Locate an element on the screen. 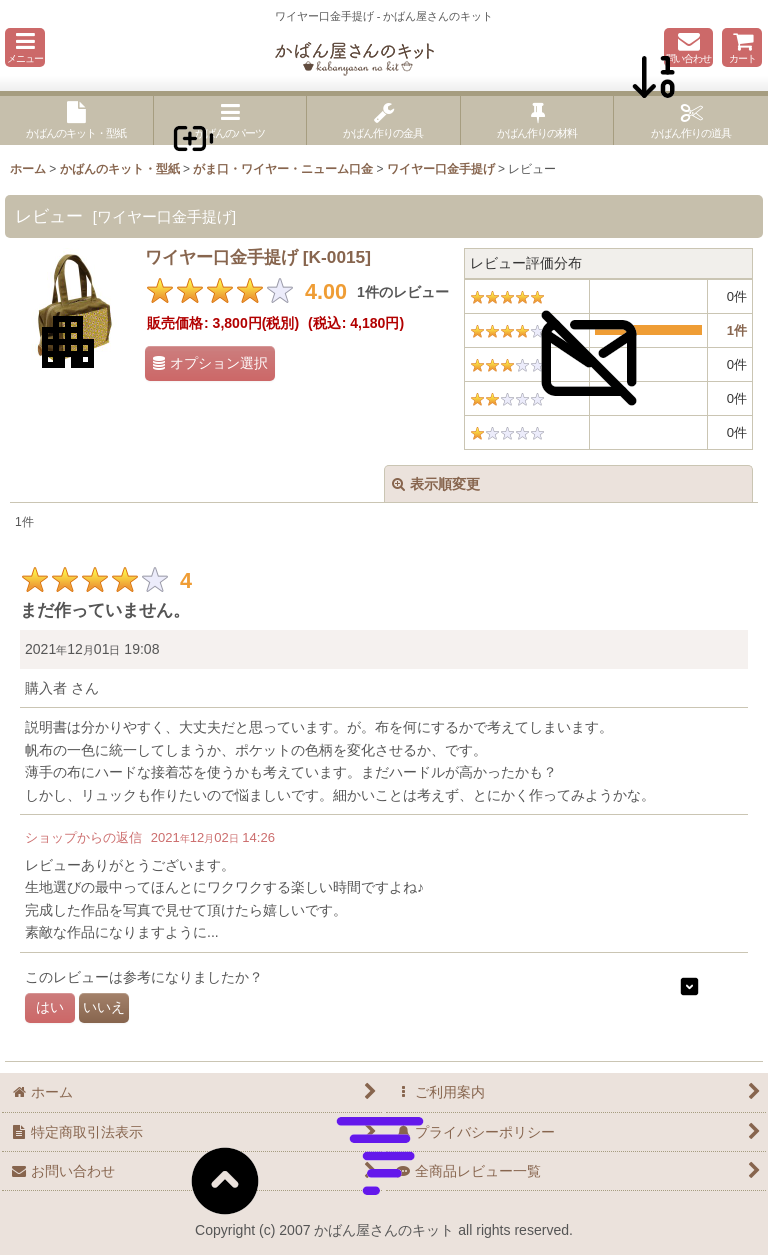 This screenshot has height=1255, width=768. email notifications disabled is located at coordinates (589, 358).